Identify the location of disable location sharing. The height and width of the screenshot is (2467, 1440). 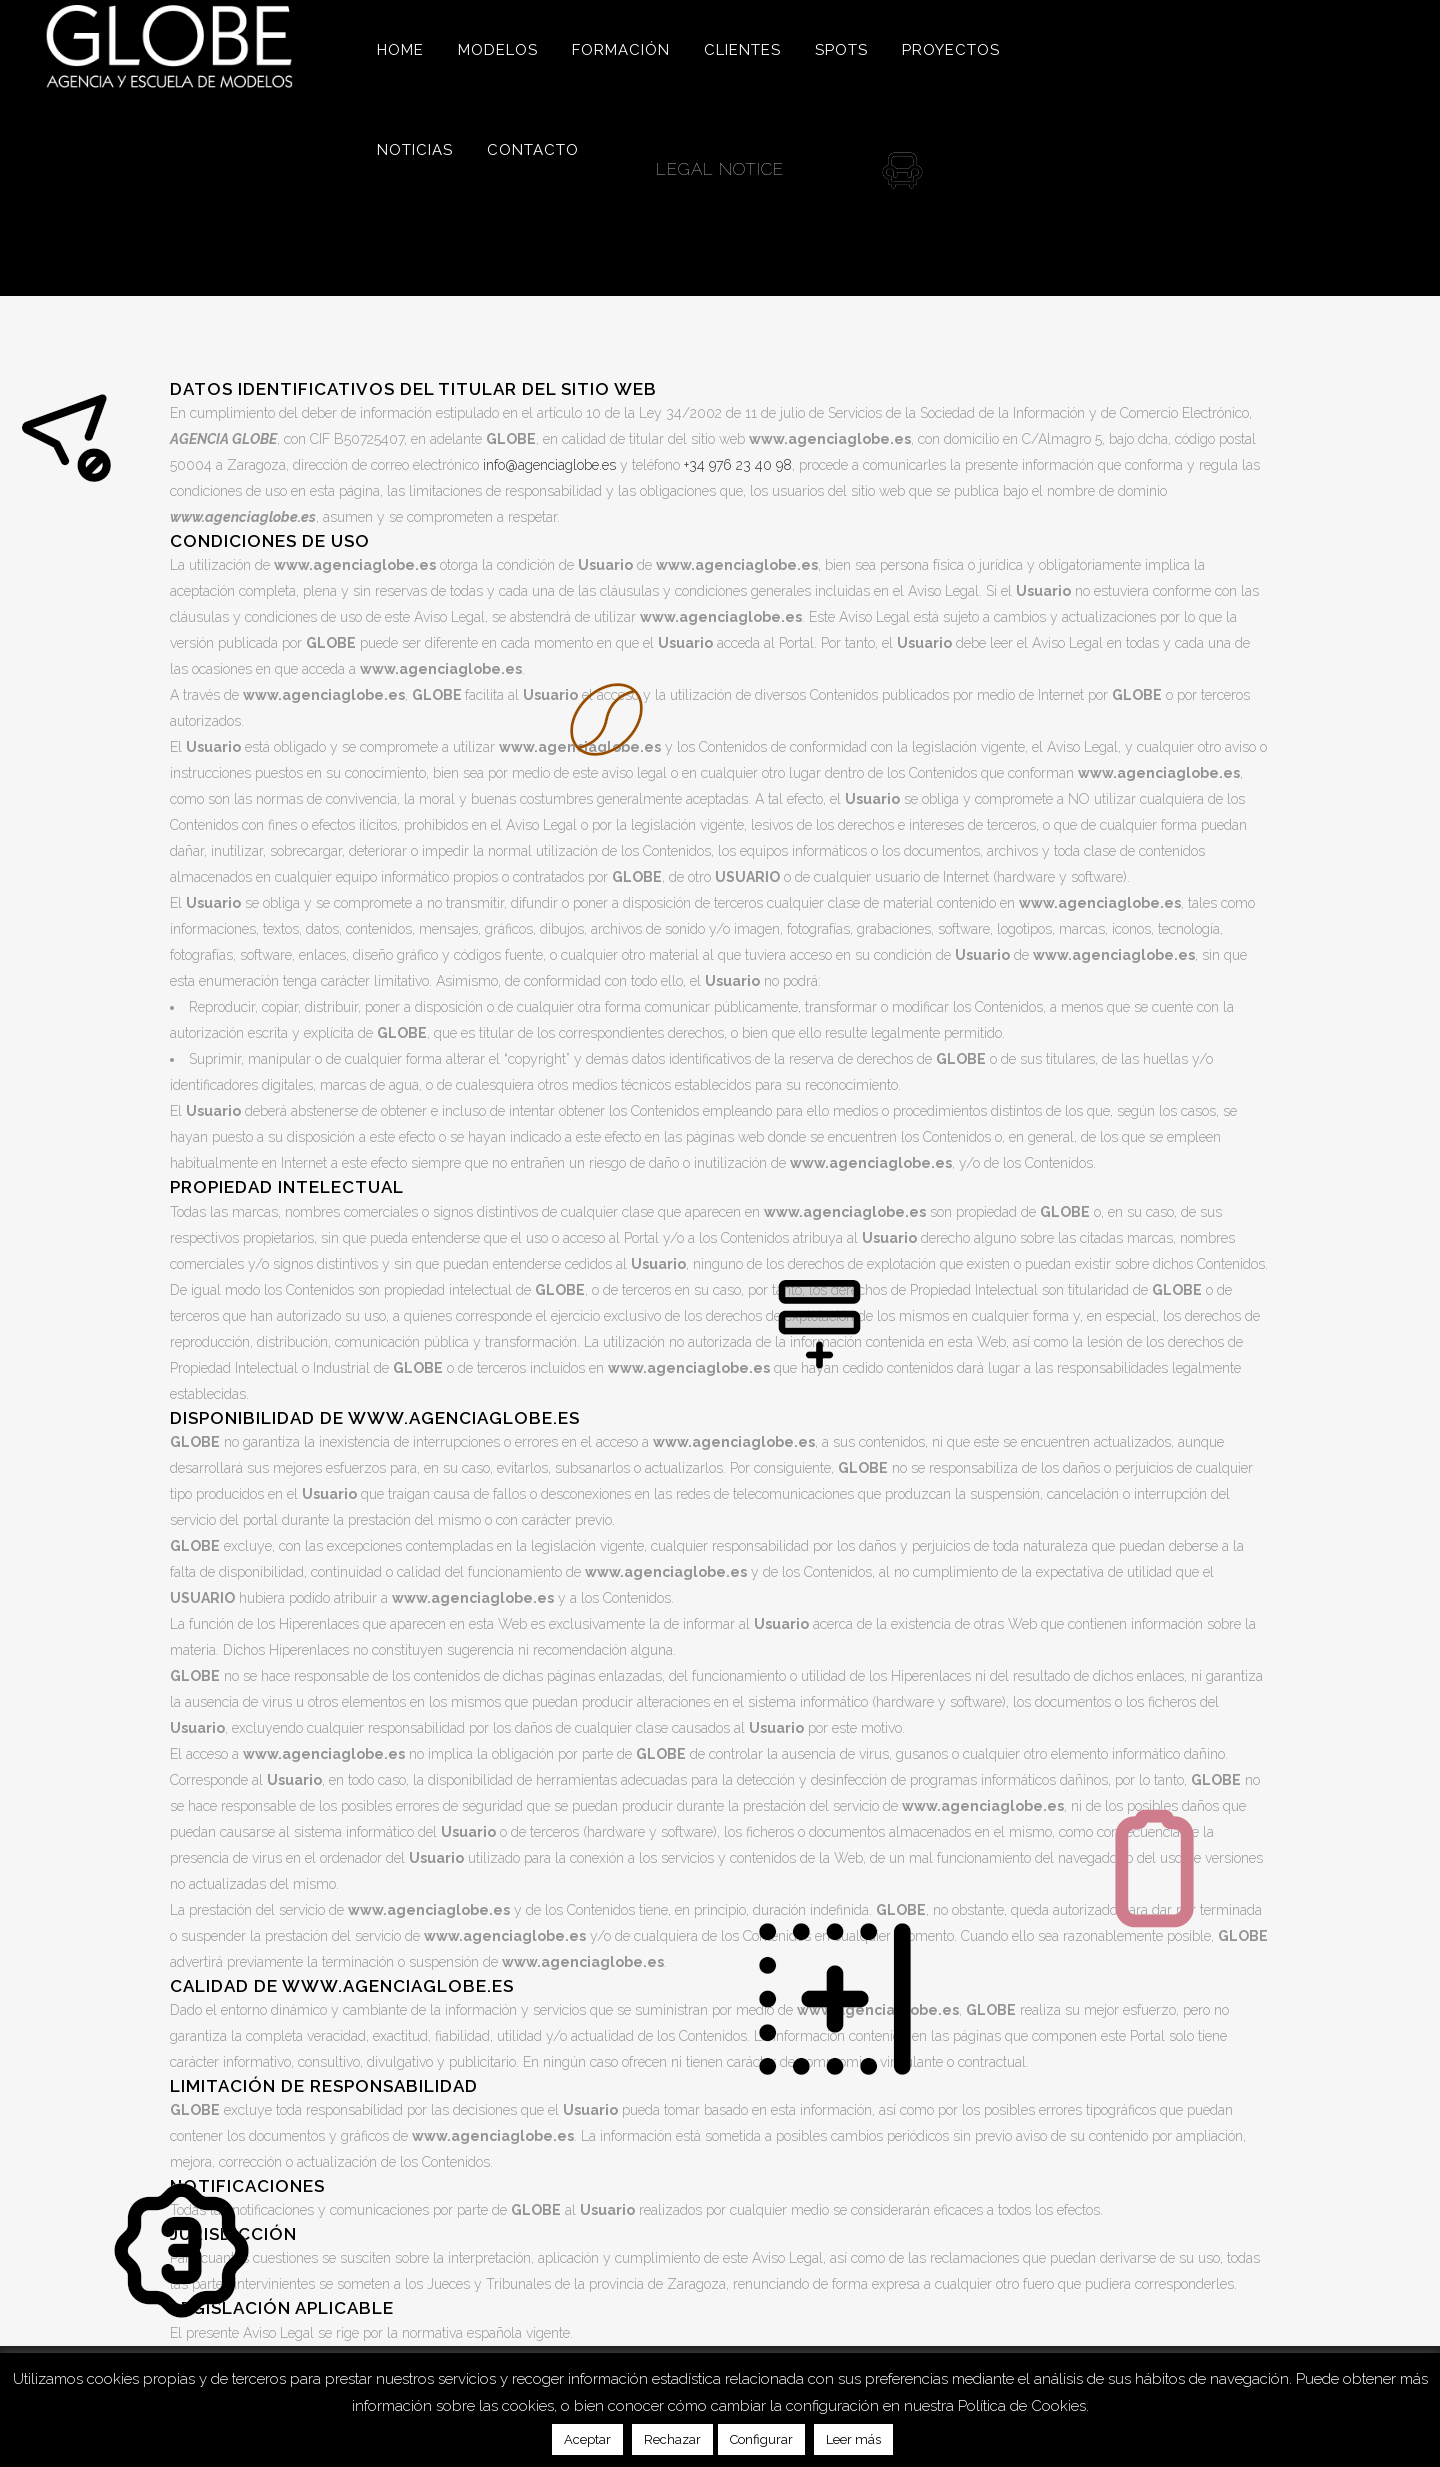
(65, 436).